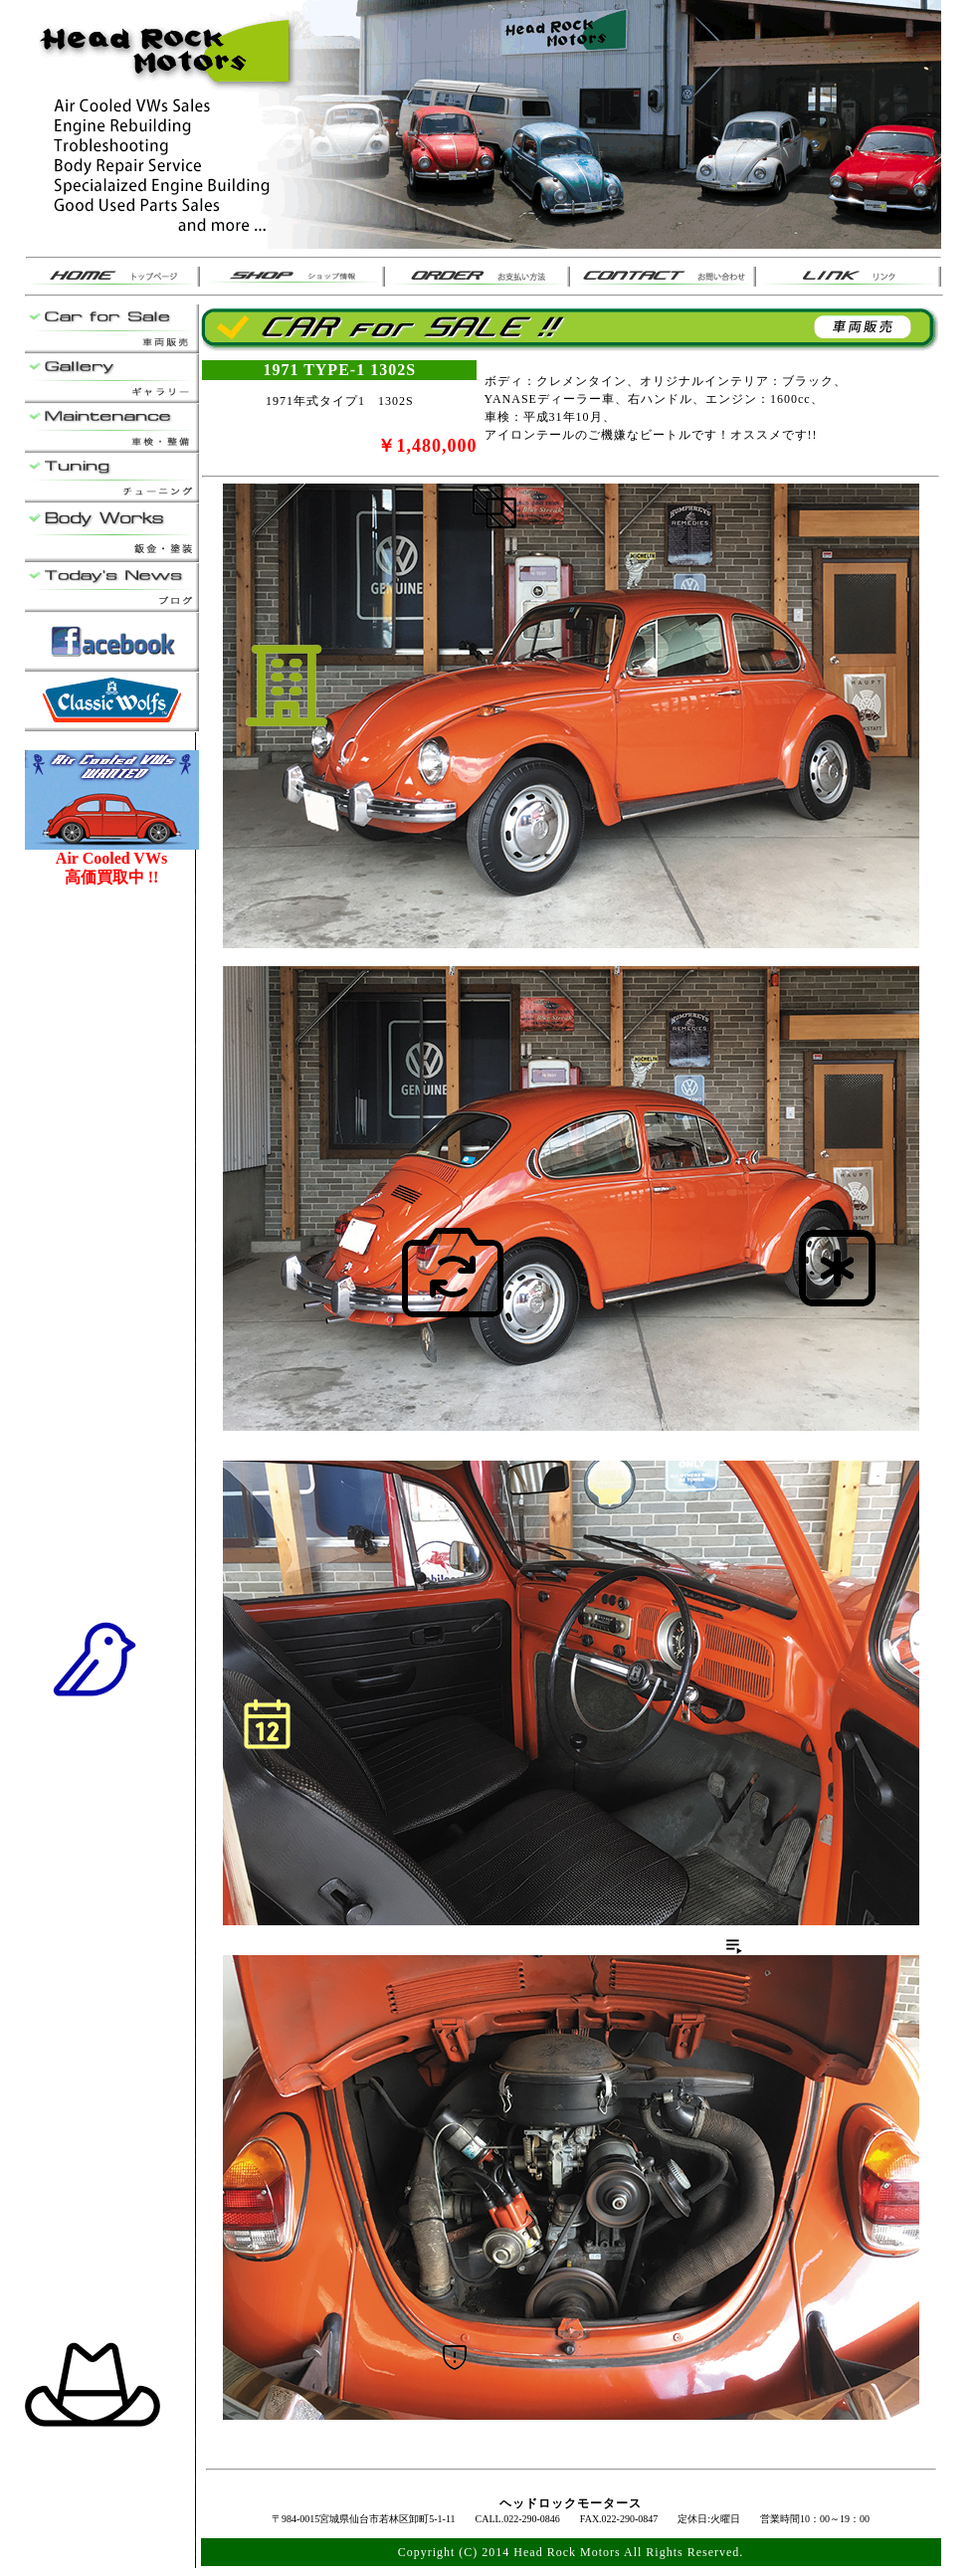 The height and width of the screenshot is (2576, 975). What do you see at coordinates (453, 1275) in the screenshot?
I see `switch between front and rear camera` at bounding box center [453, 1275].